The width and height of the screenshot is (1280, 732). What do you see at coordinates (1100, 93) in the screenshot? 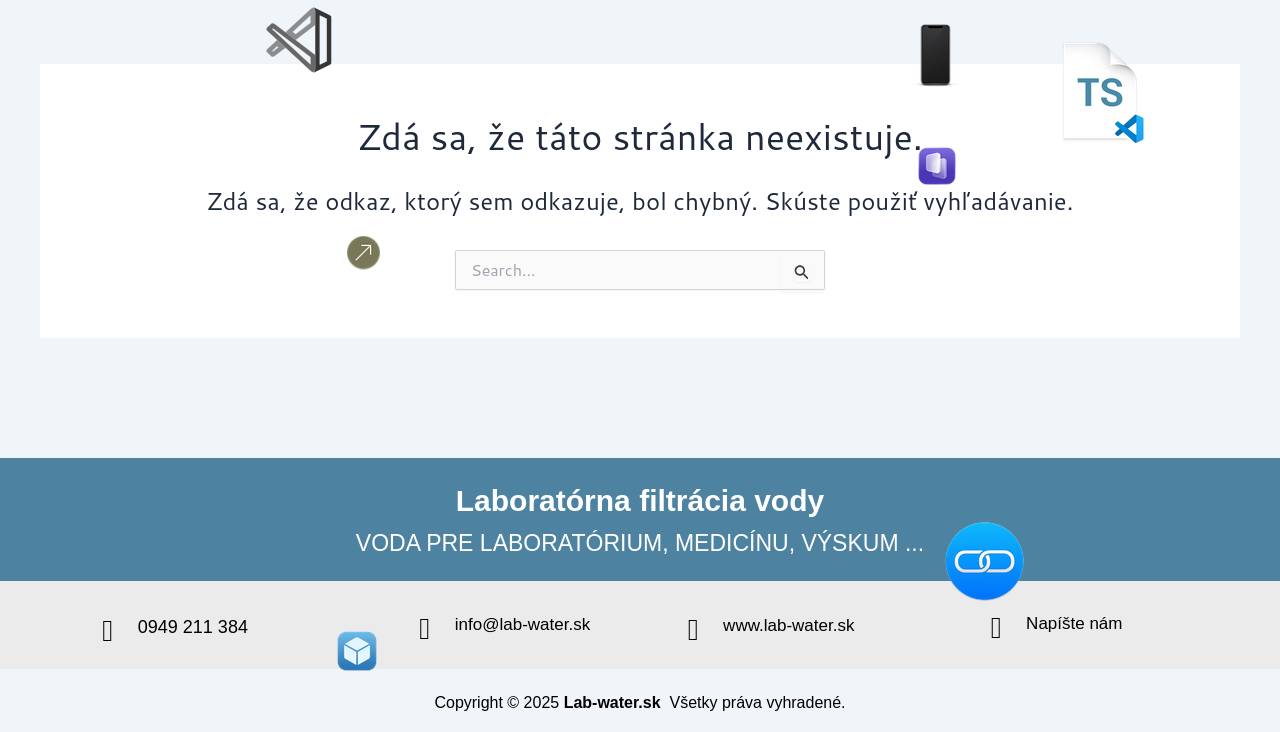
I see `typescript file associated with visual studio code` at bounding box center [1100, 93].